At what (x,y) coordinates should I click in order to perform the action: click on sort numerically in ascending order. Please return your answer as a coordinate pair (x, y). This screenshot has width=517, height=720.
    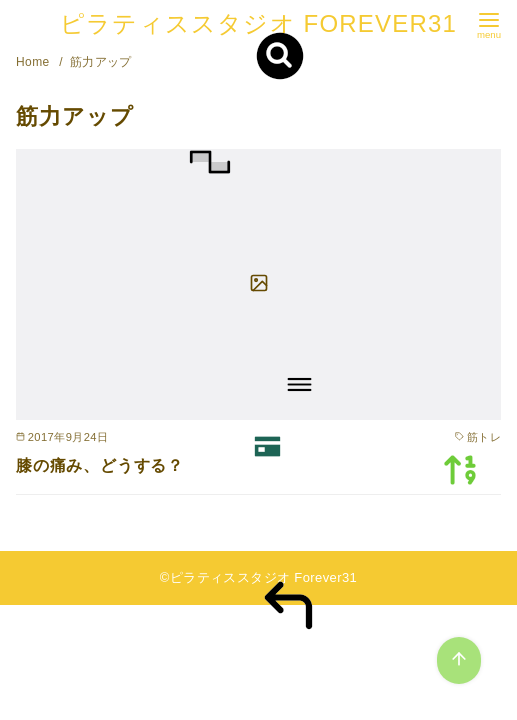
    Looking at the image, I should click on (461, 470).